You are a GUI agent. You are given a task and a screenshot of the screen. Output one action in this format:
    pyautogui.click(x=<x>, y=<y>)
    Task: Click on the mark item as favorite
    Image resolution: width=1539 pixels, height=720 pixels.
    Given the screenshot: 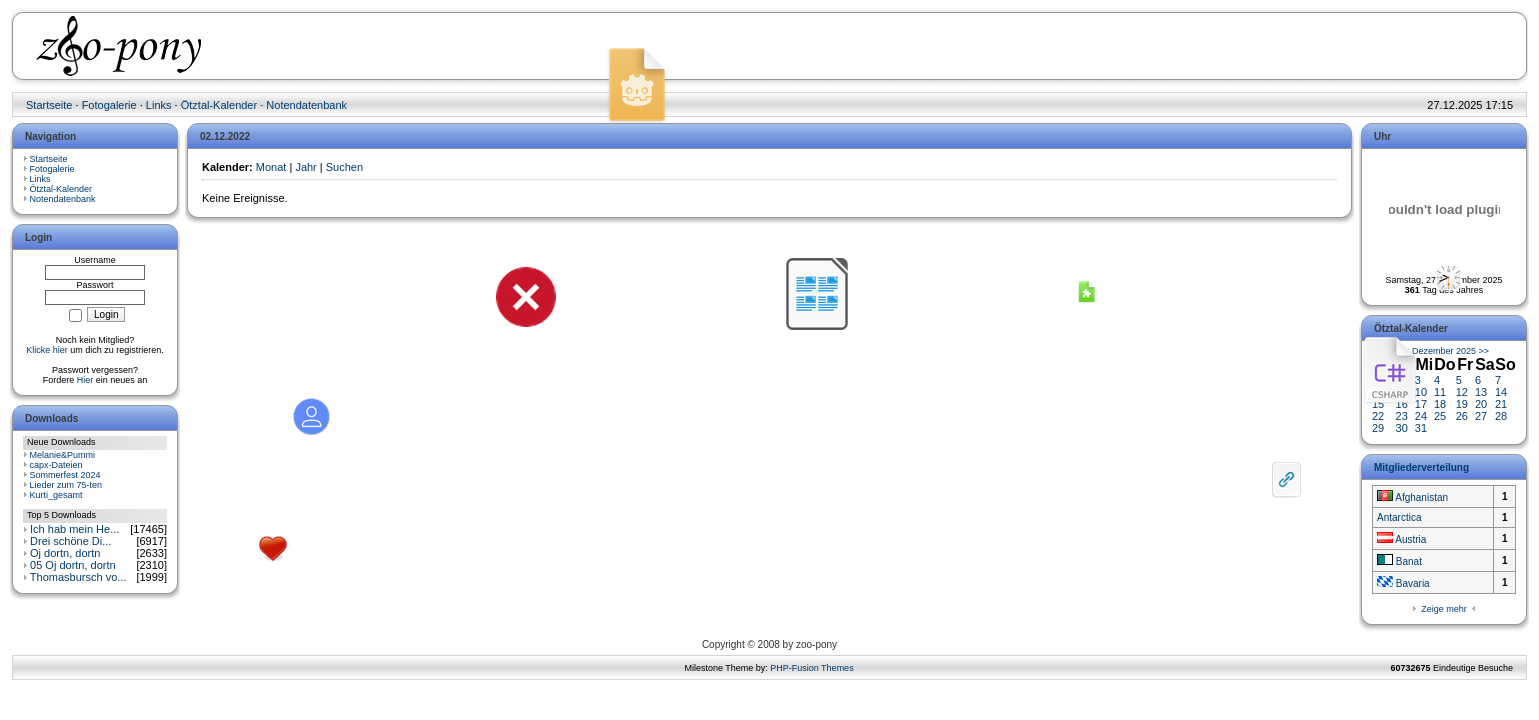 What is the action you would take?
    pyautogui.click(x=273, y=549)
    